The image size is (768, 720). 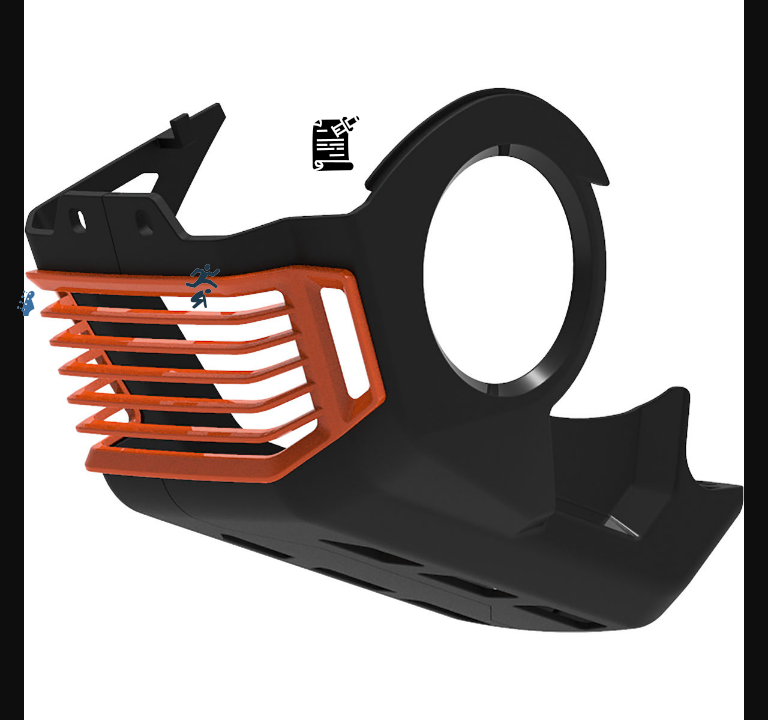 I want to click on access bass guitar or music settings, so click(x=26, y=303).